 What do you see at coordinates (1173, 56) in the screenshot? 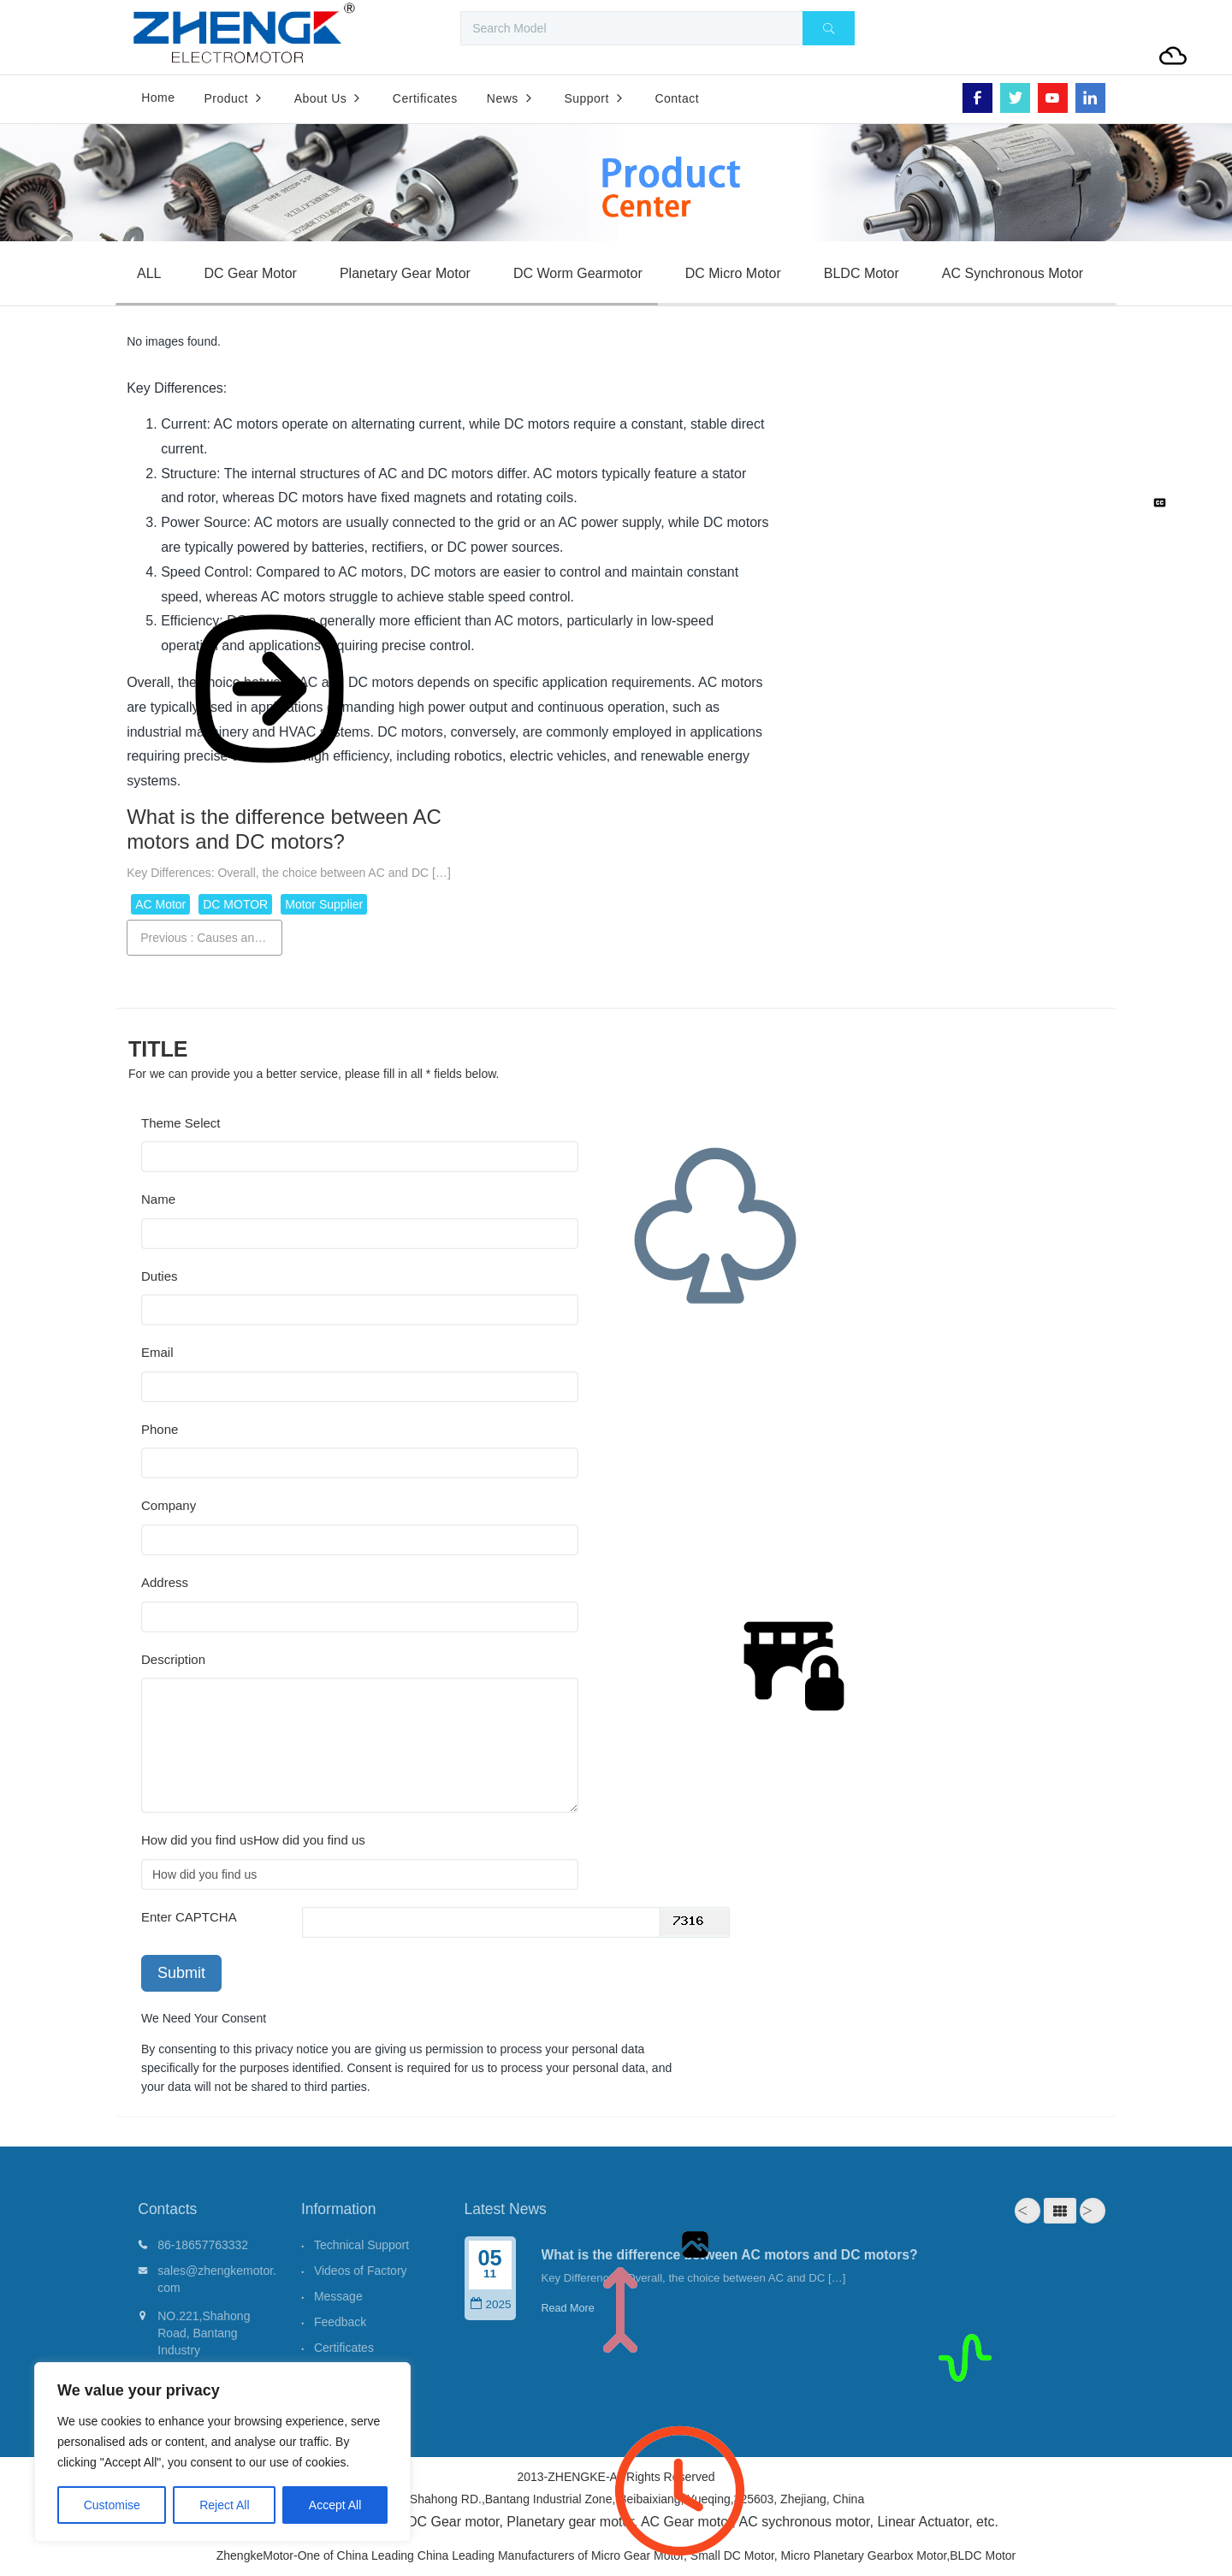
I see `indicates cloud storage or services` at bounding box center [1173, 56].